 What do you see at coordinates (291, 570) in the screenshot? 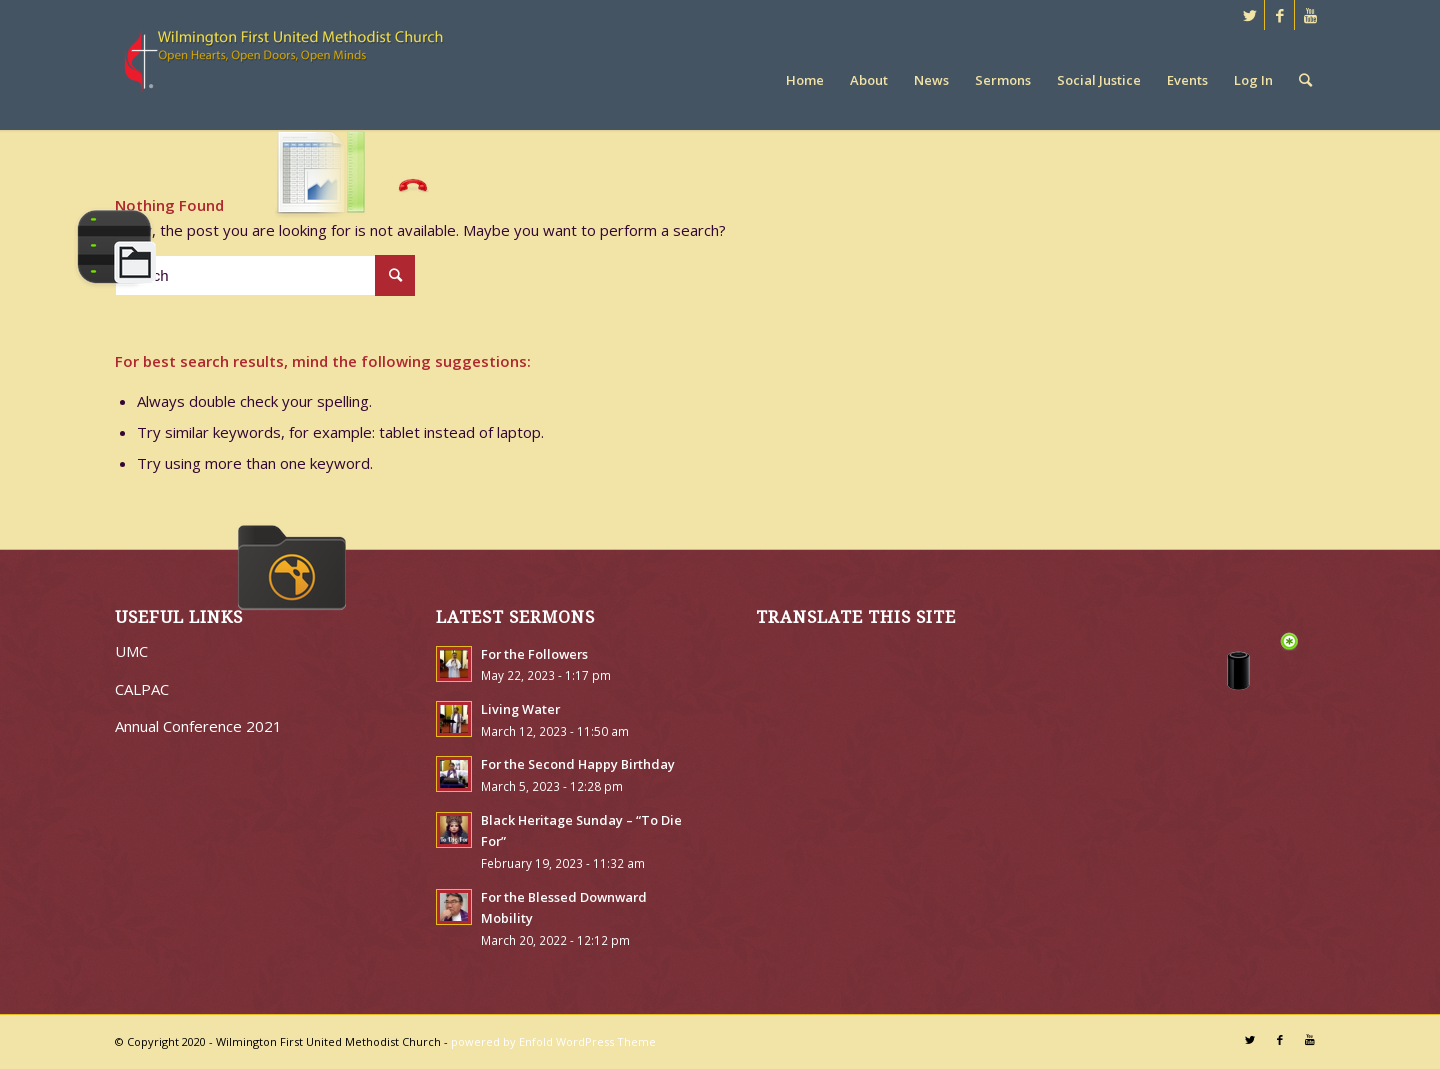
I see `folder containing nuke compositing software project files` at bounding box center [291, 570].